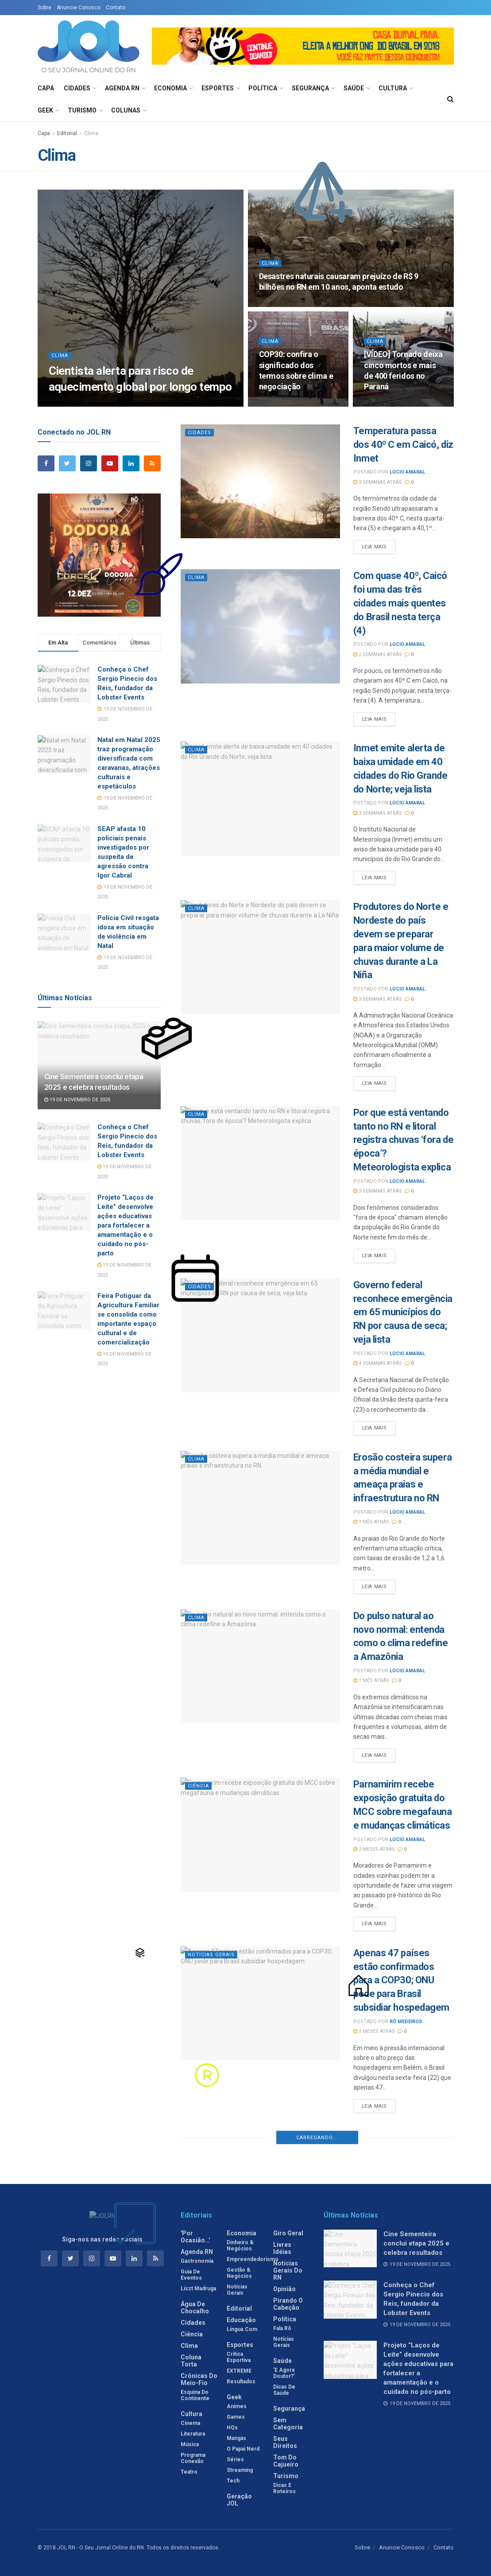 This screenshot has width=491, height=2576. Describe the element at coordinates (140, 1953) in the screenshot. I see `remove a layer from the stack` at that location.